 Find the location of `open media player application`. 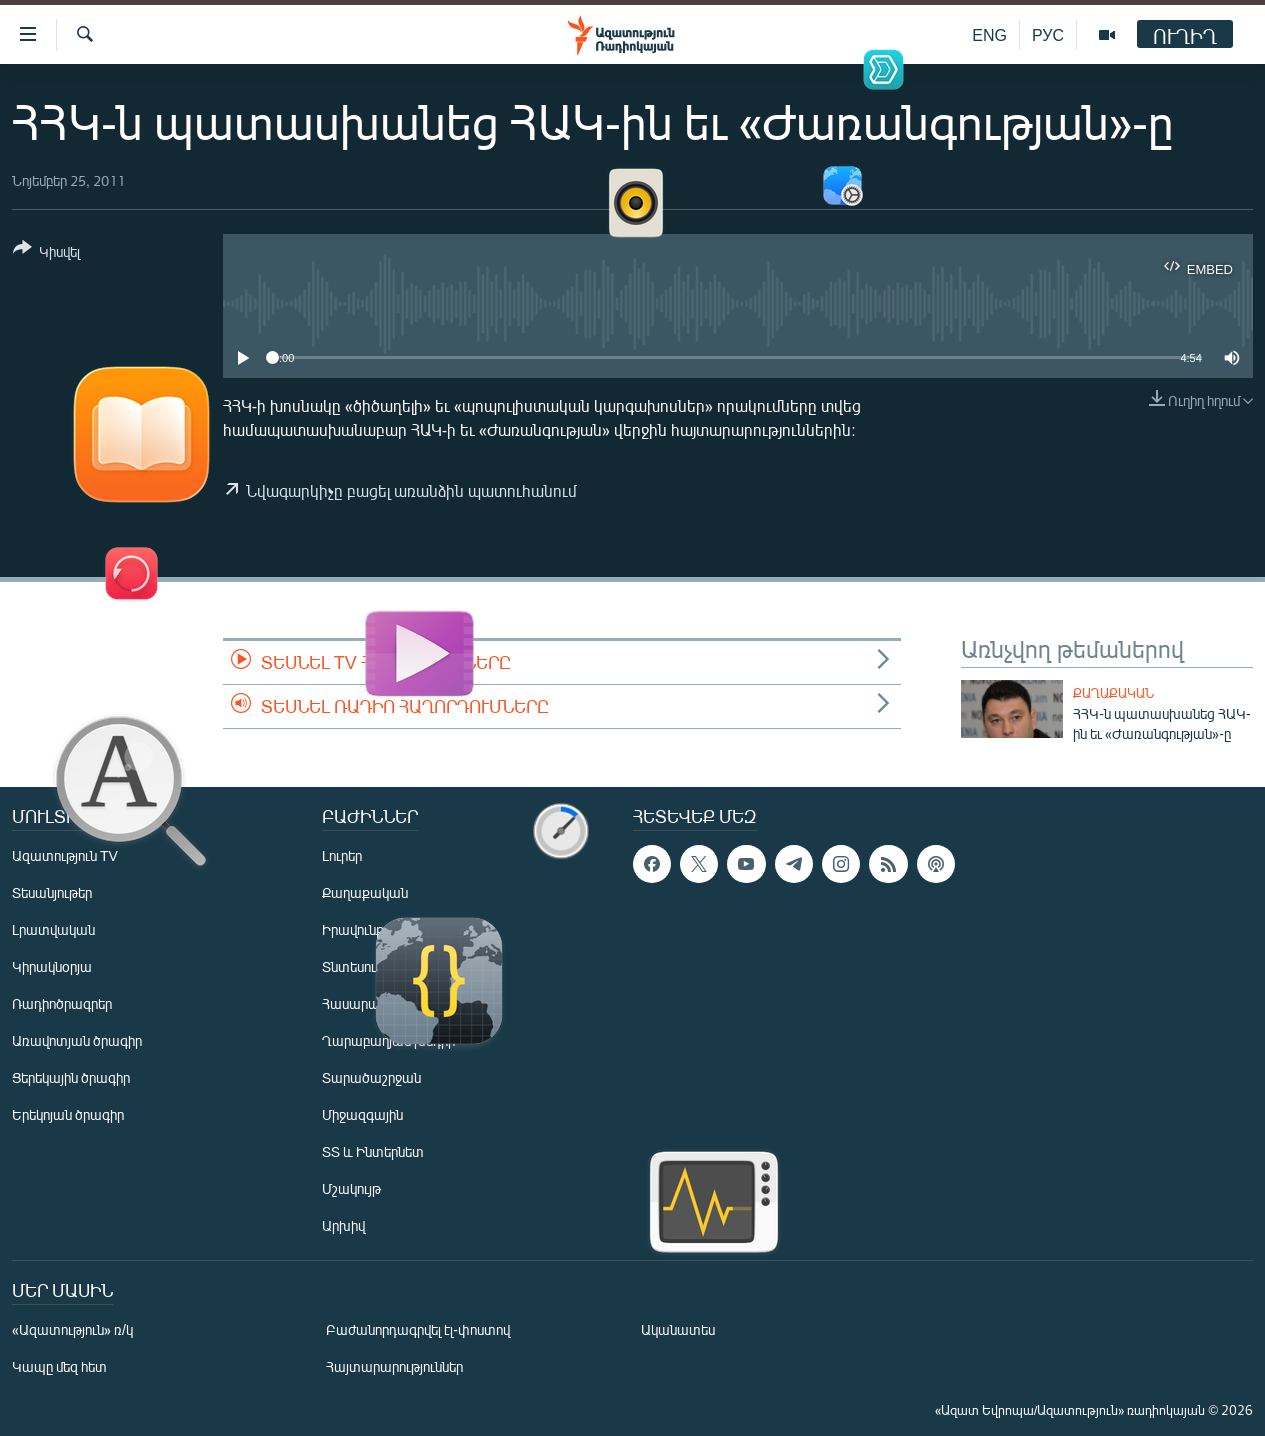

open media player application is located at coordinates (419, 653).